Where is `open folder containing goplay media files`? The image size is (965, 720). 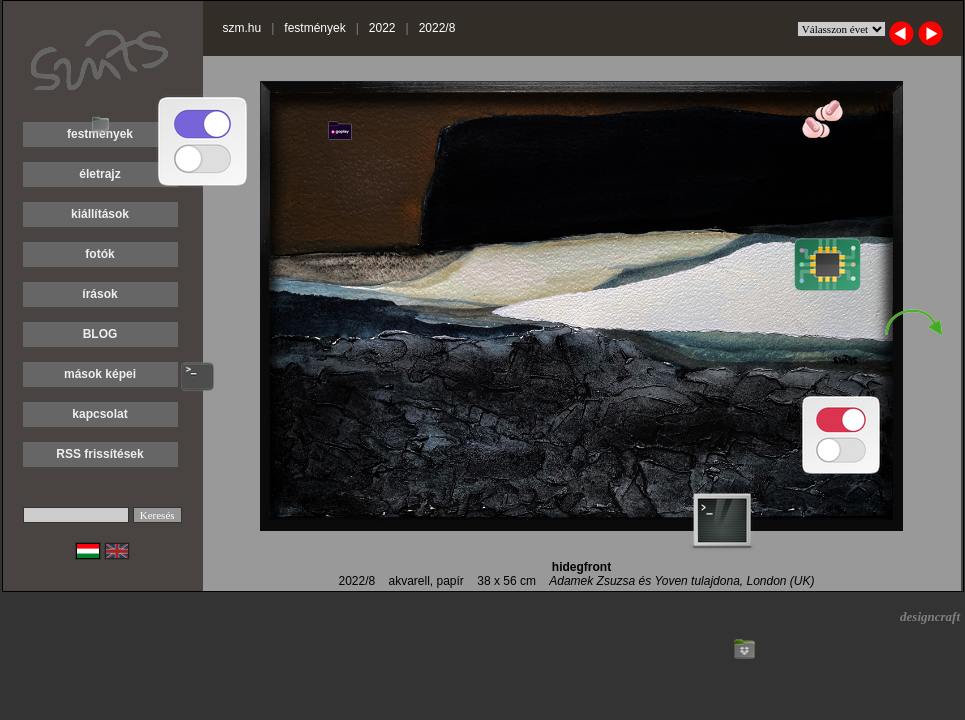 open folder containing goplay media files is located at coordinates (340, 131).